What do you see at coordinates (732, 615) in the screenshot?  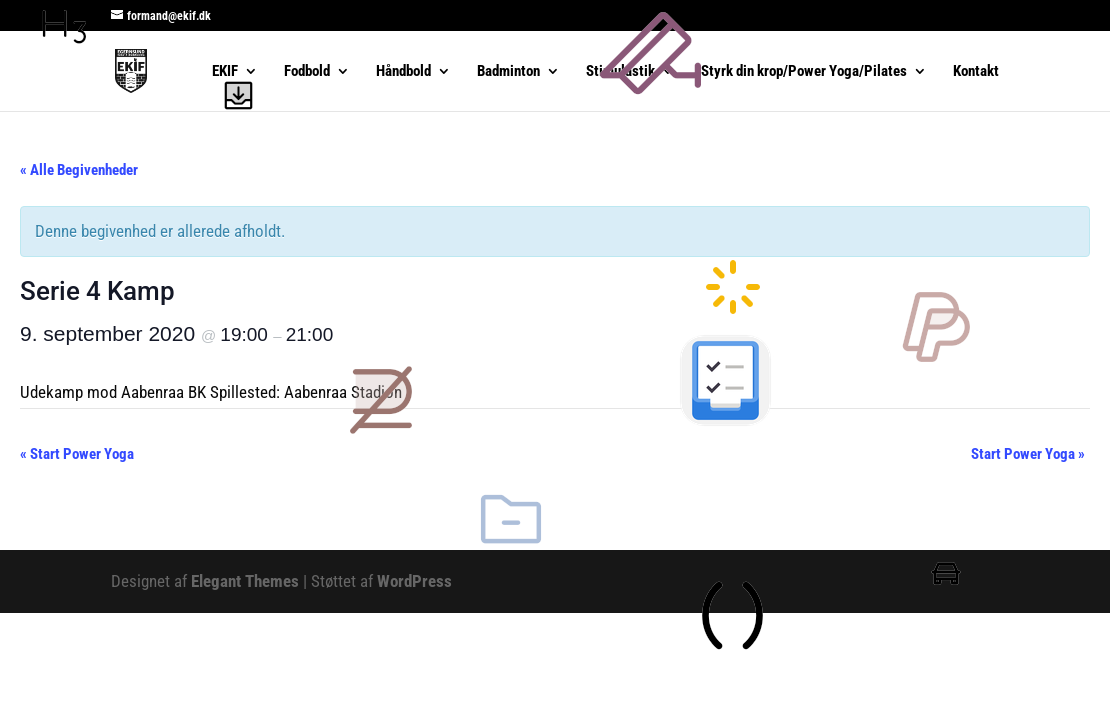 I see `insert parentheses or brackets in text` at bounding box center [732, 615].